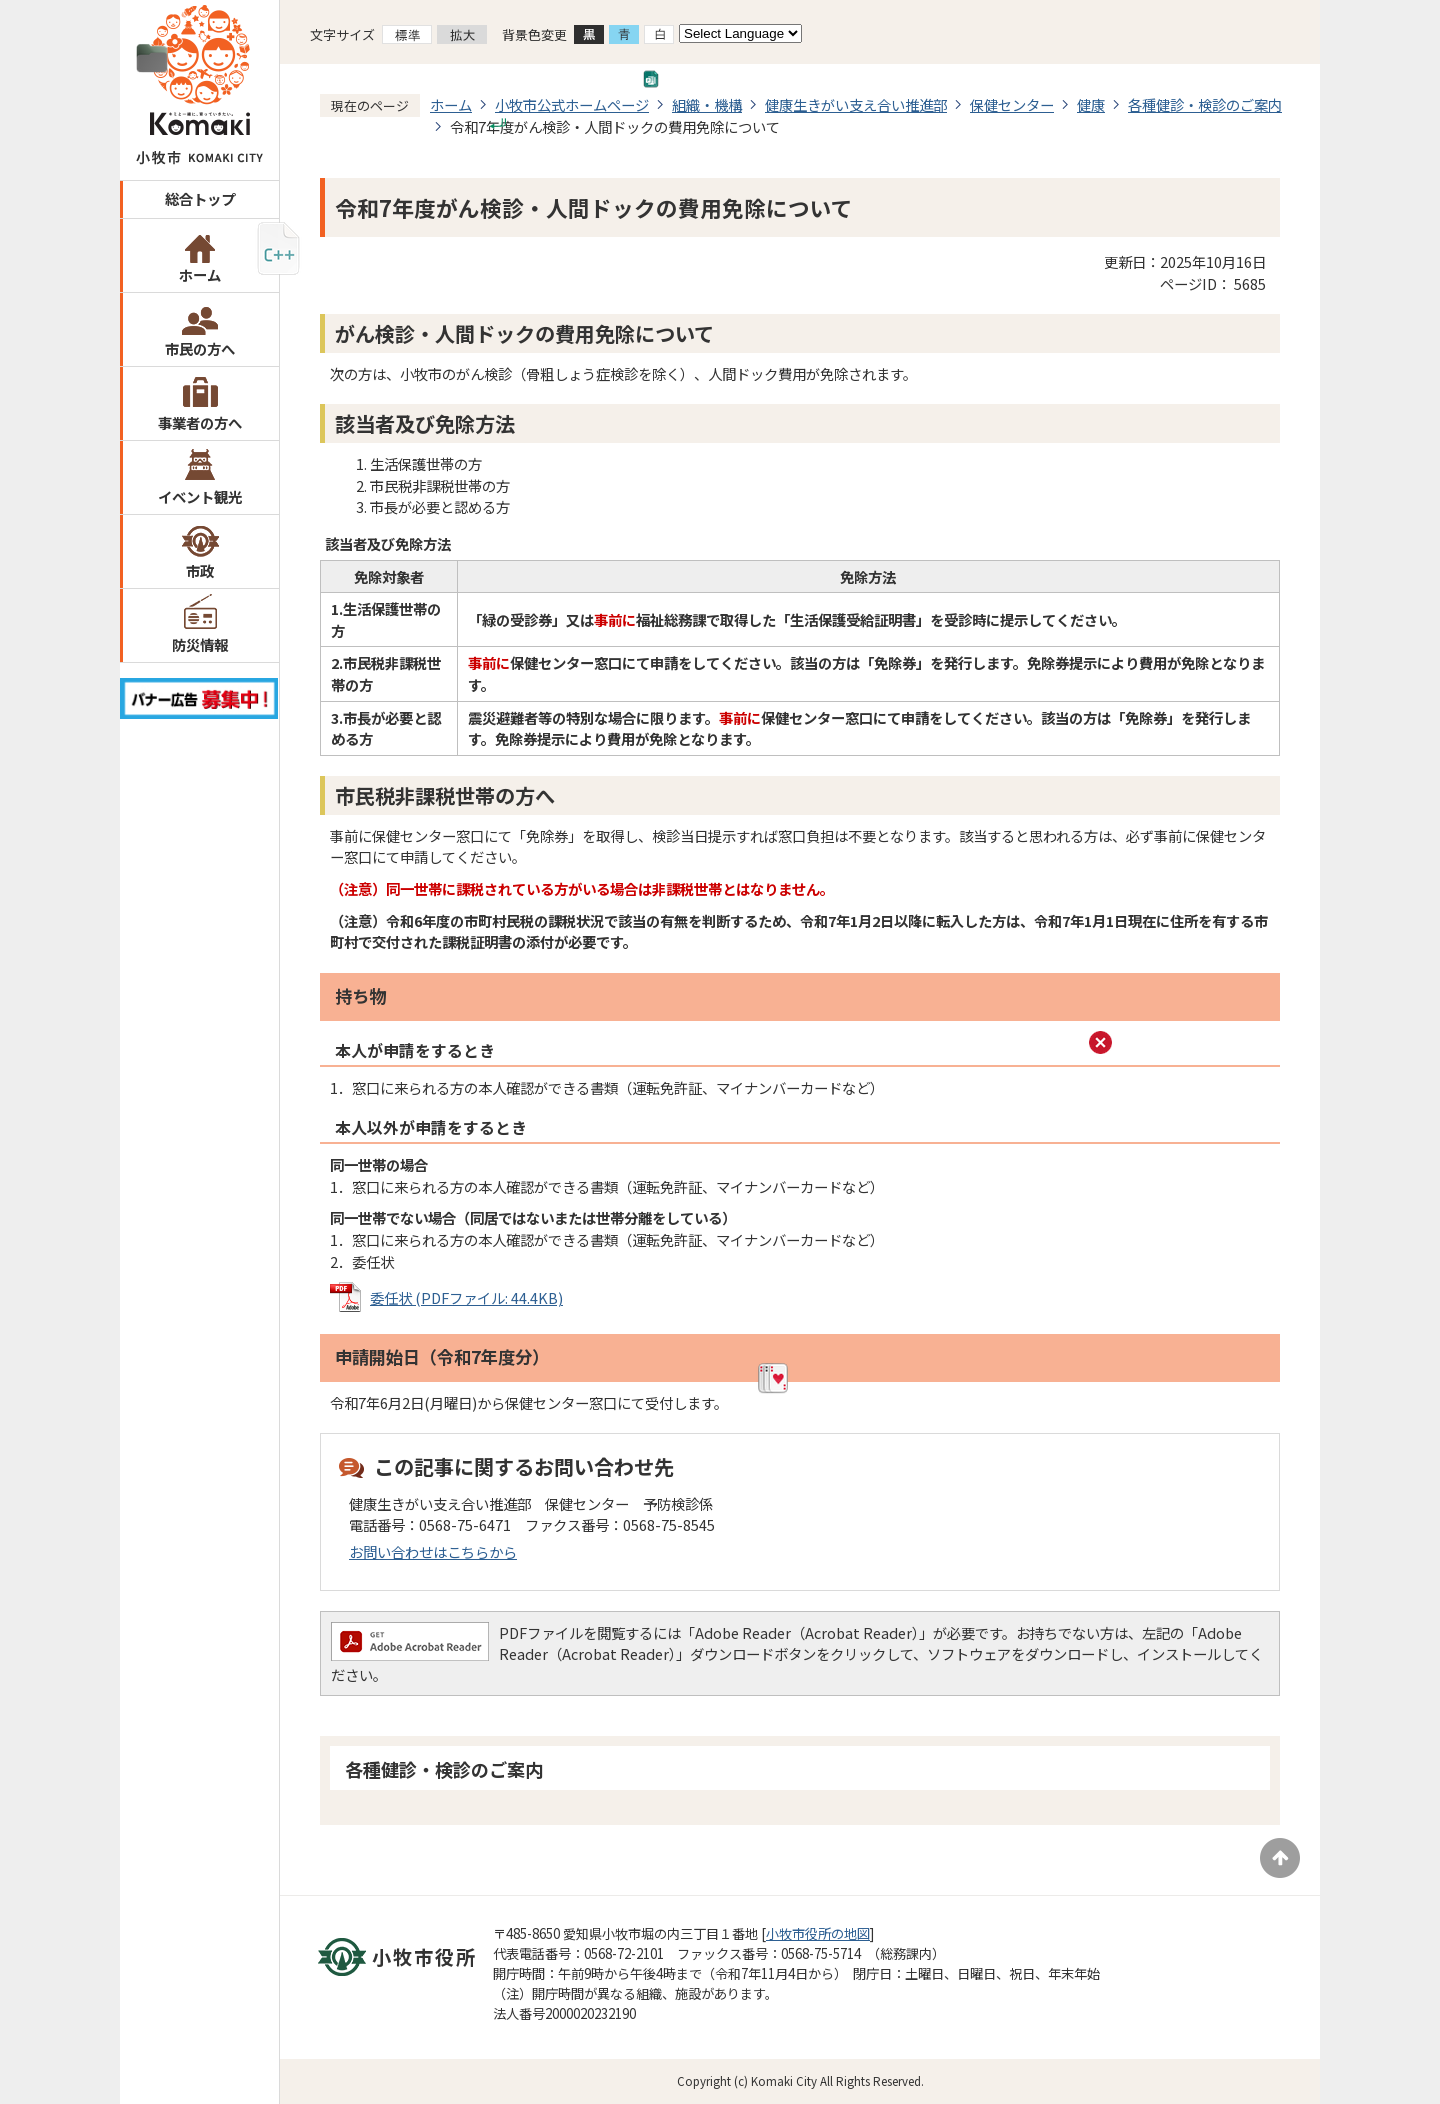  What do you see at coordinates (278, 248) in the screenshot?
I see `a C++ source code file` at bounding box center [278, 248].